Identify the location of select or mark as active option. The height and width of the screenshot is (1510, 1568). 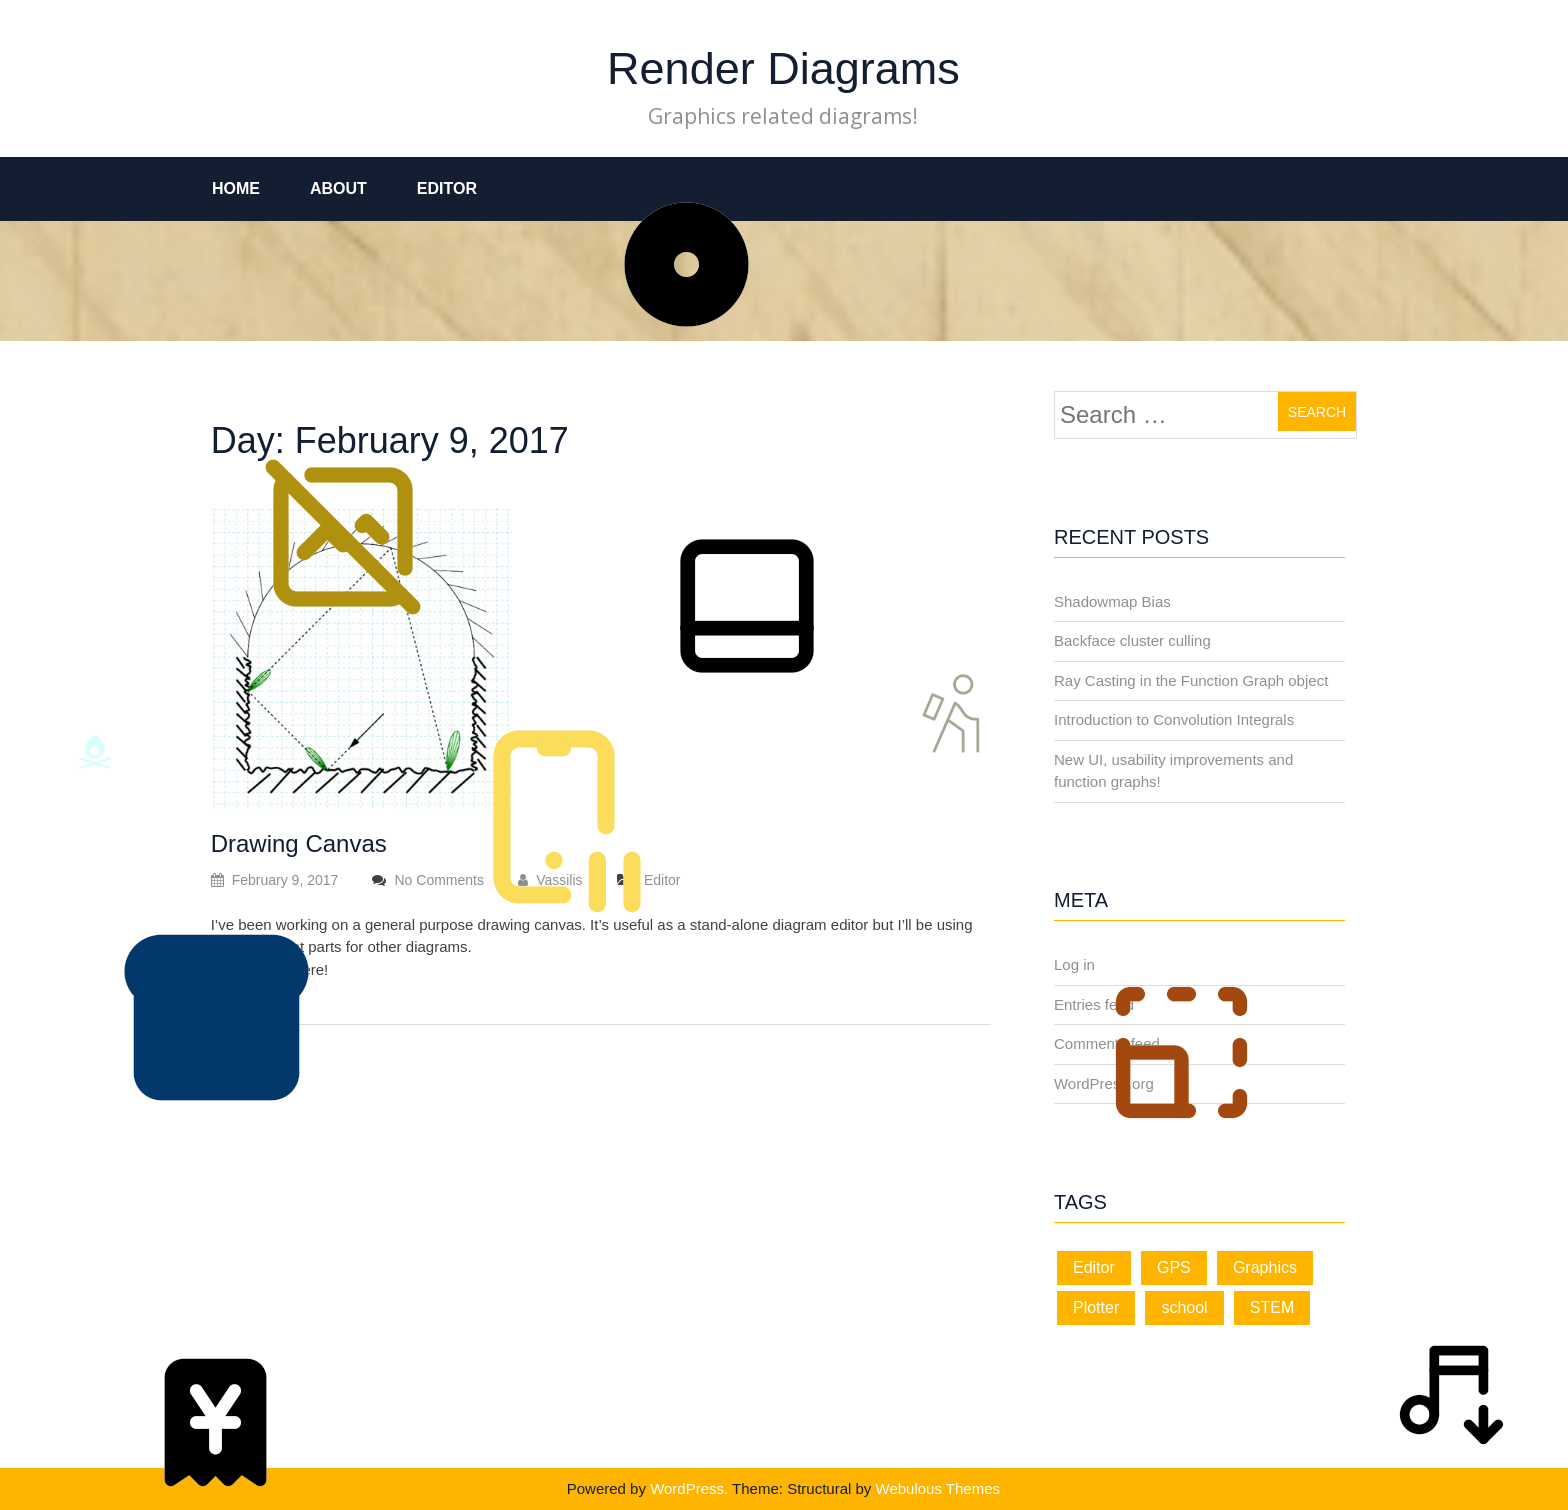
(686, 264).